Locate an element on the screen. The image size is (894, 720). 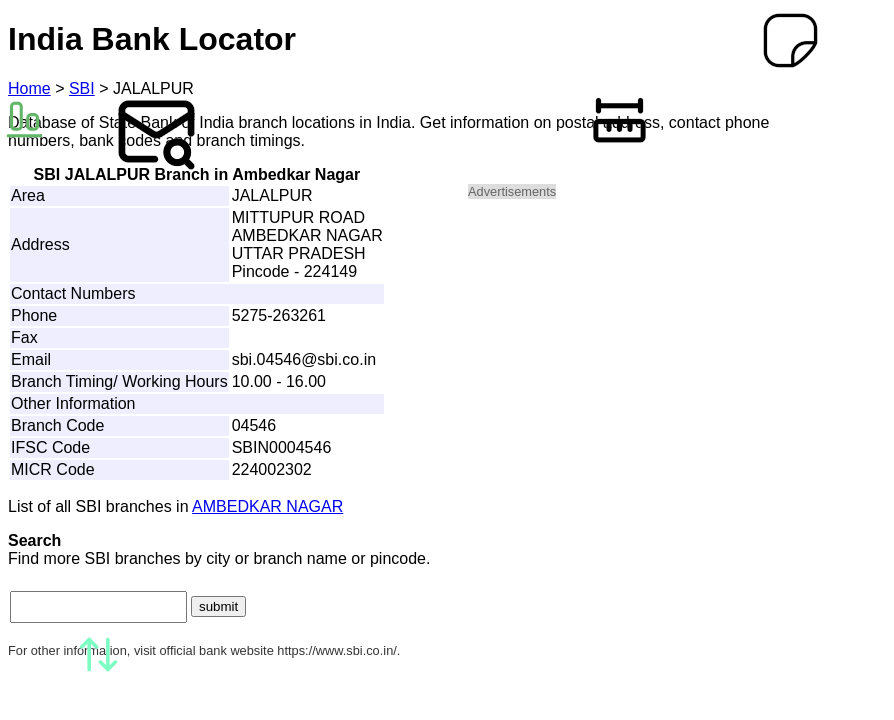
sort items in ascending or descending order is located at coordinates (98, 654).